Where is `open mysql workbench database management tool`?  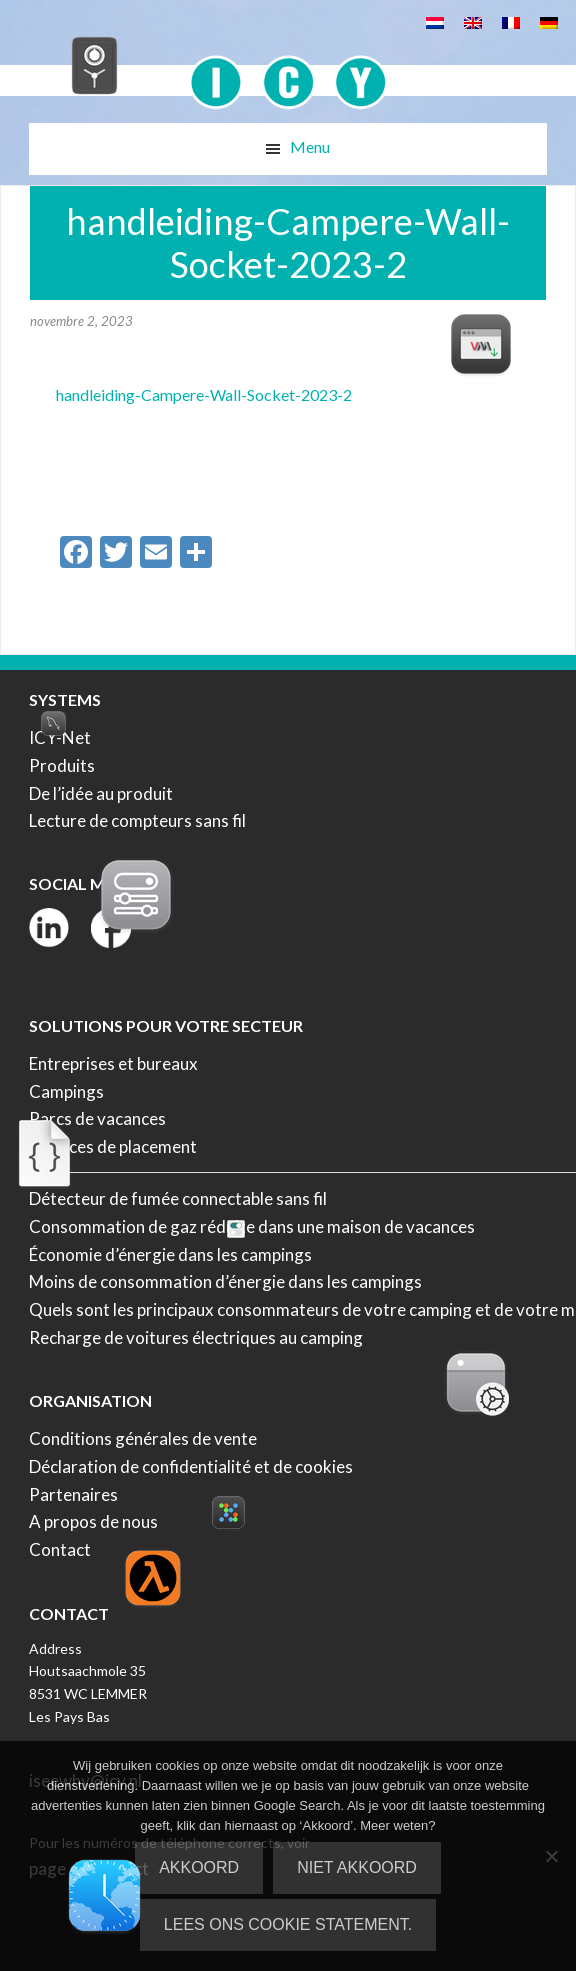
open mysql workbench database management tool is located at coordinates (53, 723).